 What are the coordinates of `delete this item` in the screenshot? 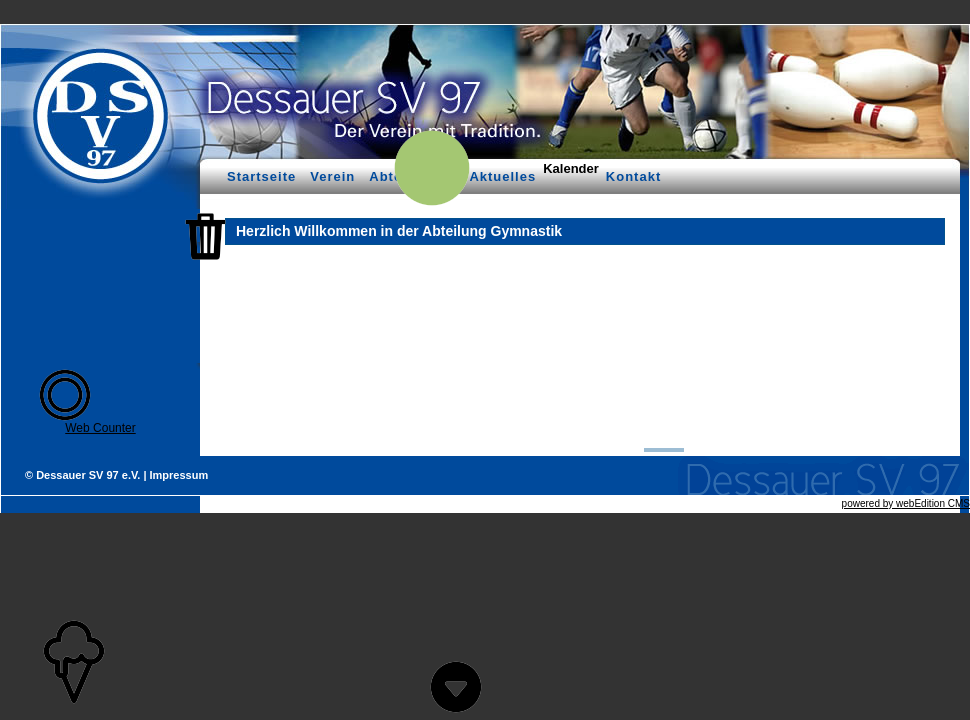 It's located at (205, 236).